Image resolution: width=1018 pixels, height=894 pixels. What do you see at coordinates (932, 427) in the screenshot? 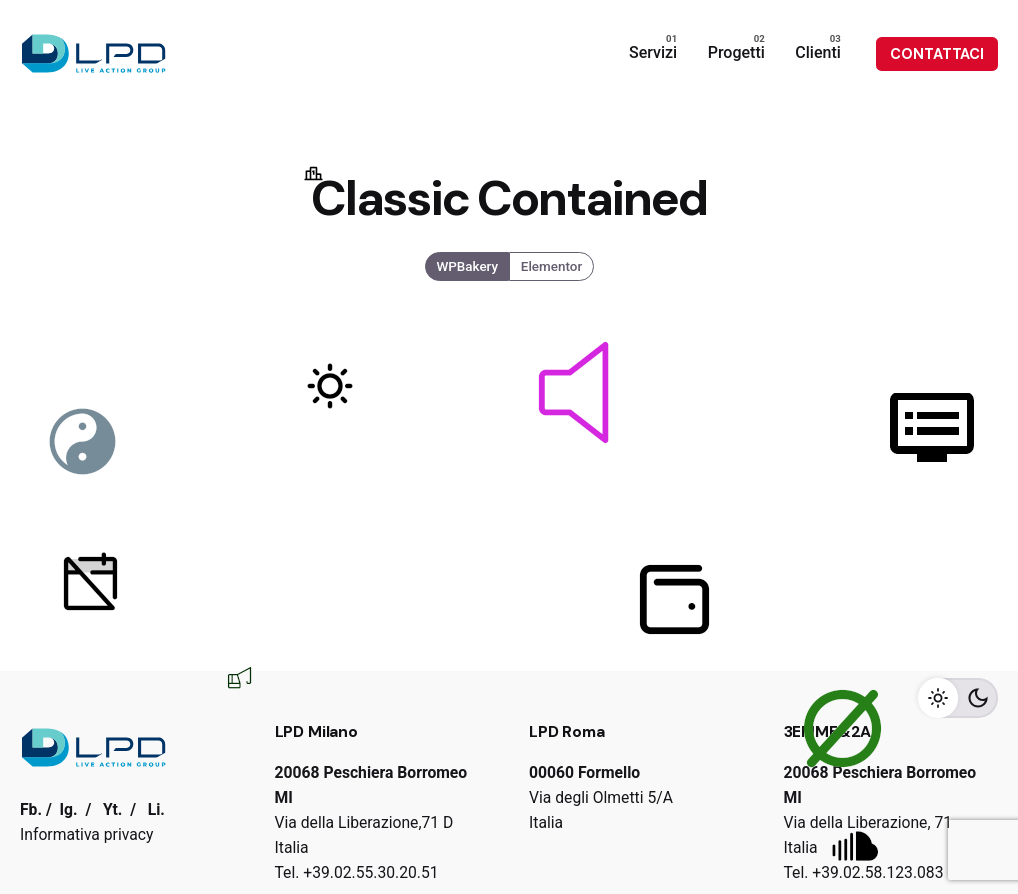
I see `access DVR or recorded content` at bounding box center [932, 427].